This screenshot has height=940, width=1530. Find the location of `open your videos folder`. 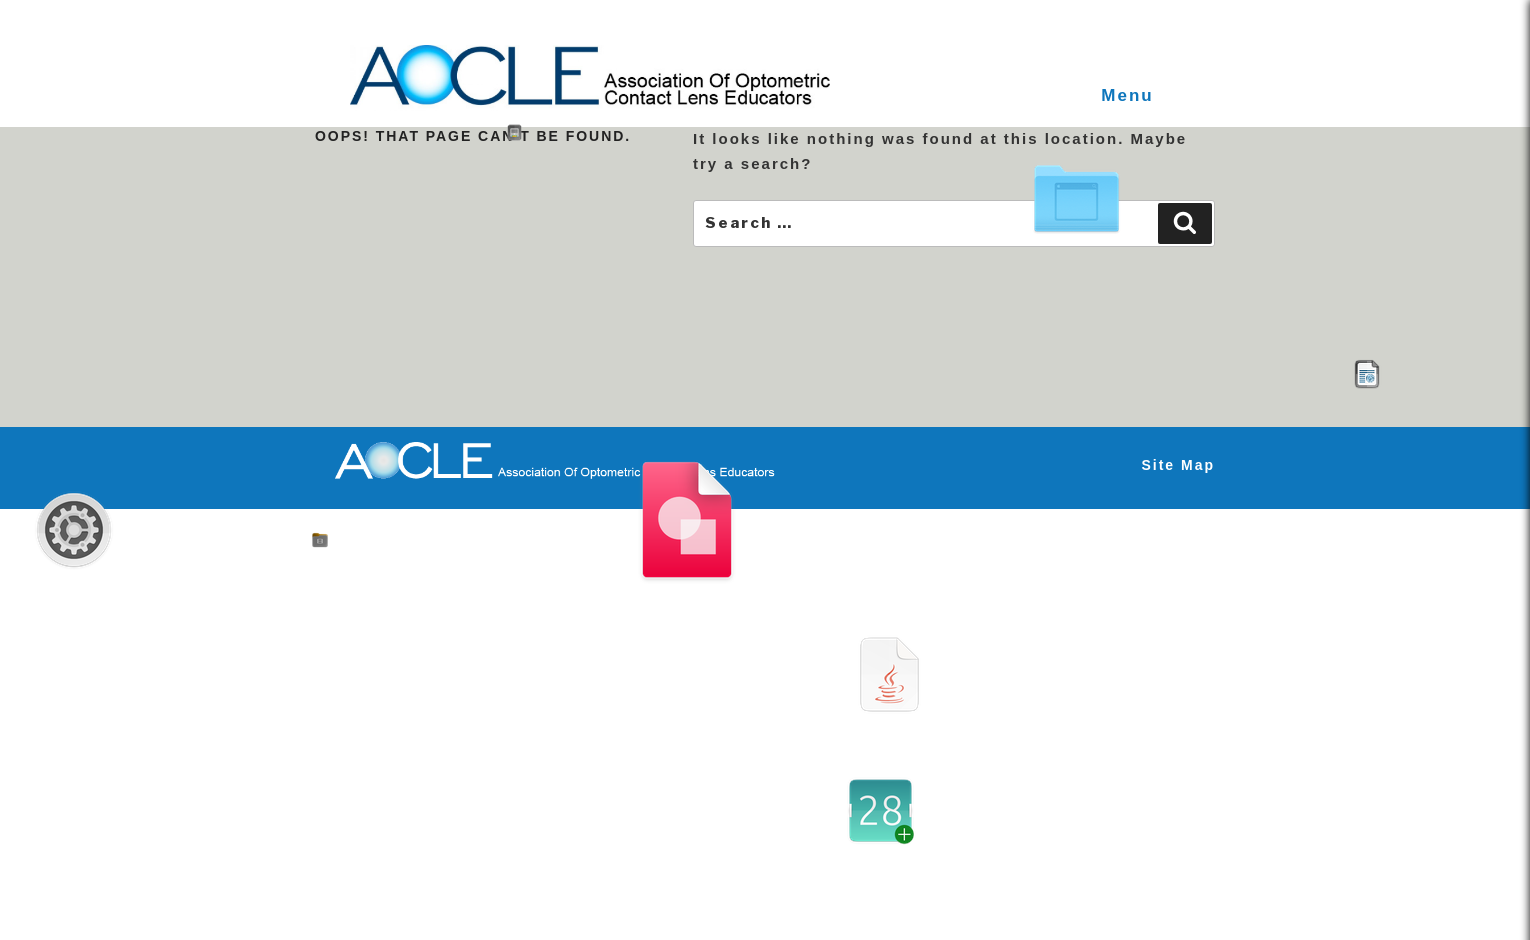

open your videos folder is located at coordinates (320, 540).